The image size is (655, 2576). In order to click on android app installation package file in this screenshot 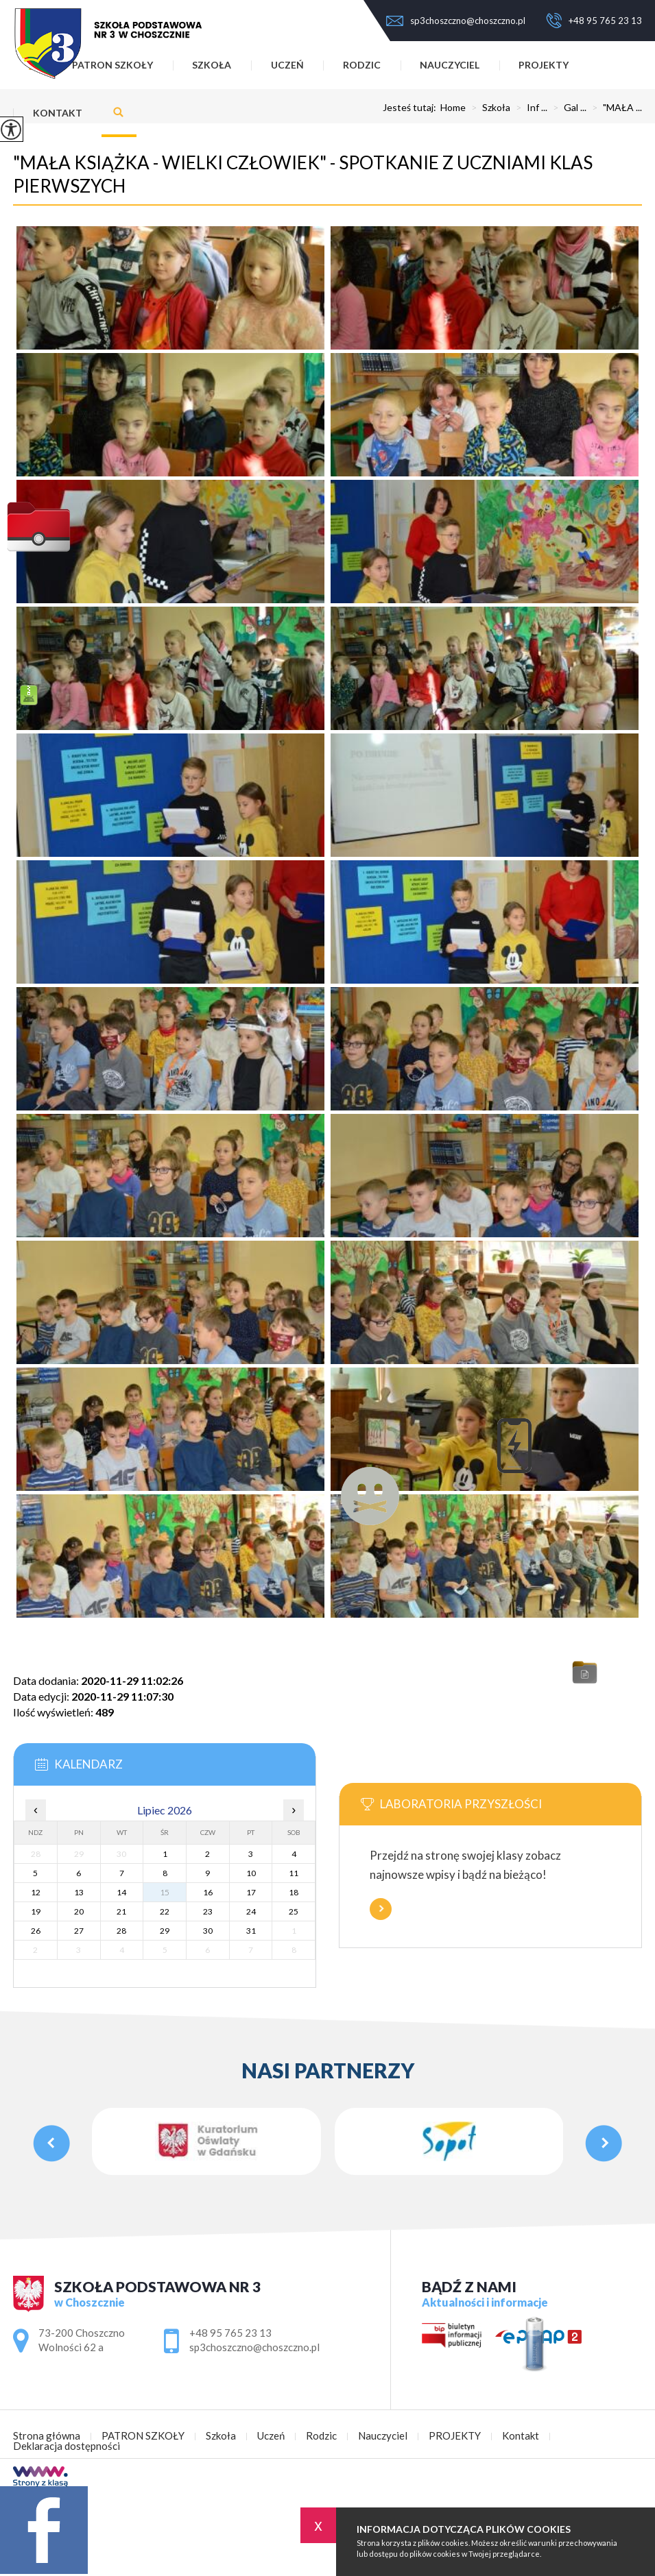, I will do `click(29, 695)`.